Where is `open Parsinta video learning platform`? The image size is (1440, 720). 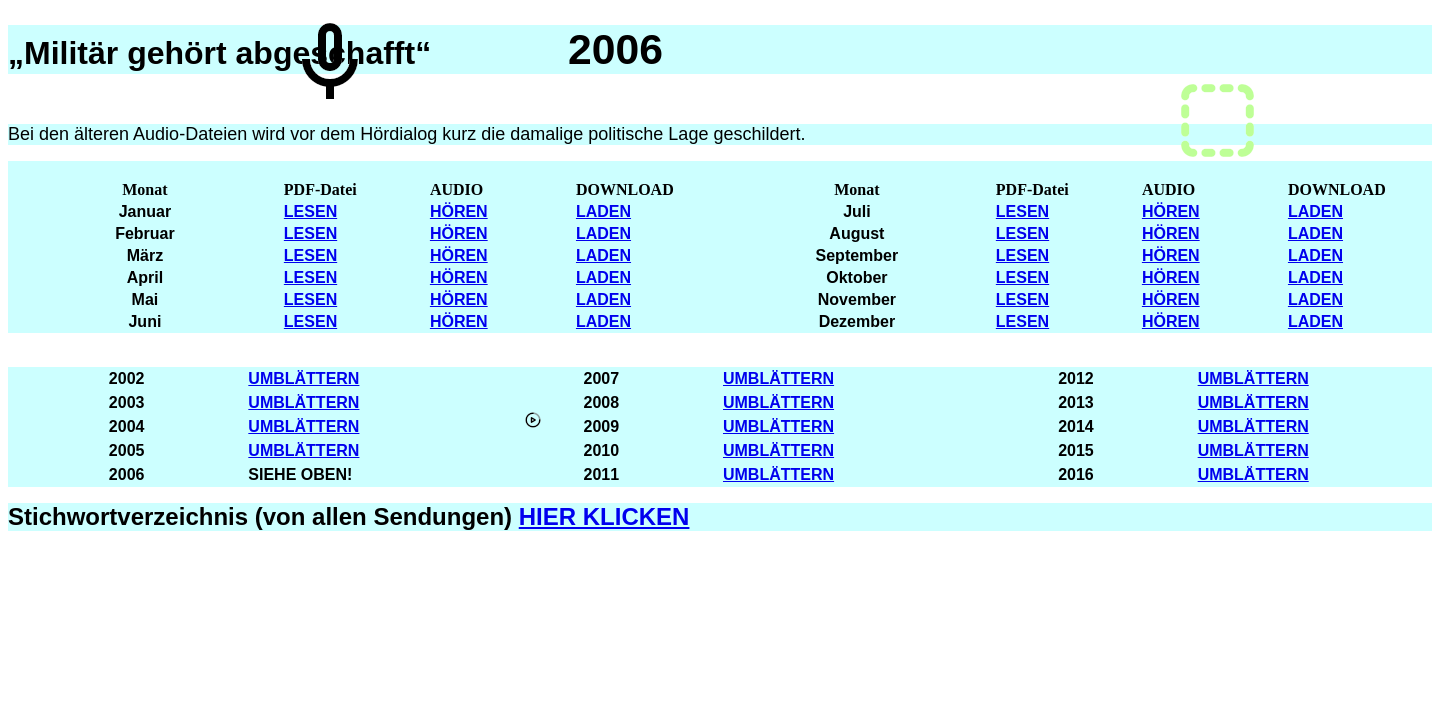
open Parsinta video learning platform is located at coordinates (533, 420).